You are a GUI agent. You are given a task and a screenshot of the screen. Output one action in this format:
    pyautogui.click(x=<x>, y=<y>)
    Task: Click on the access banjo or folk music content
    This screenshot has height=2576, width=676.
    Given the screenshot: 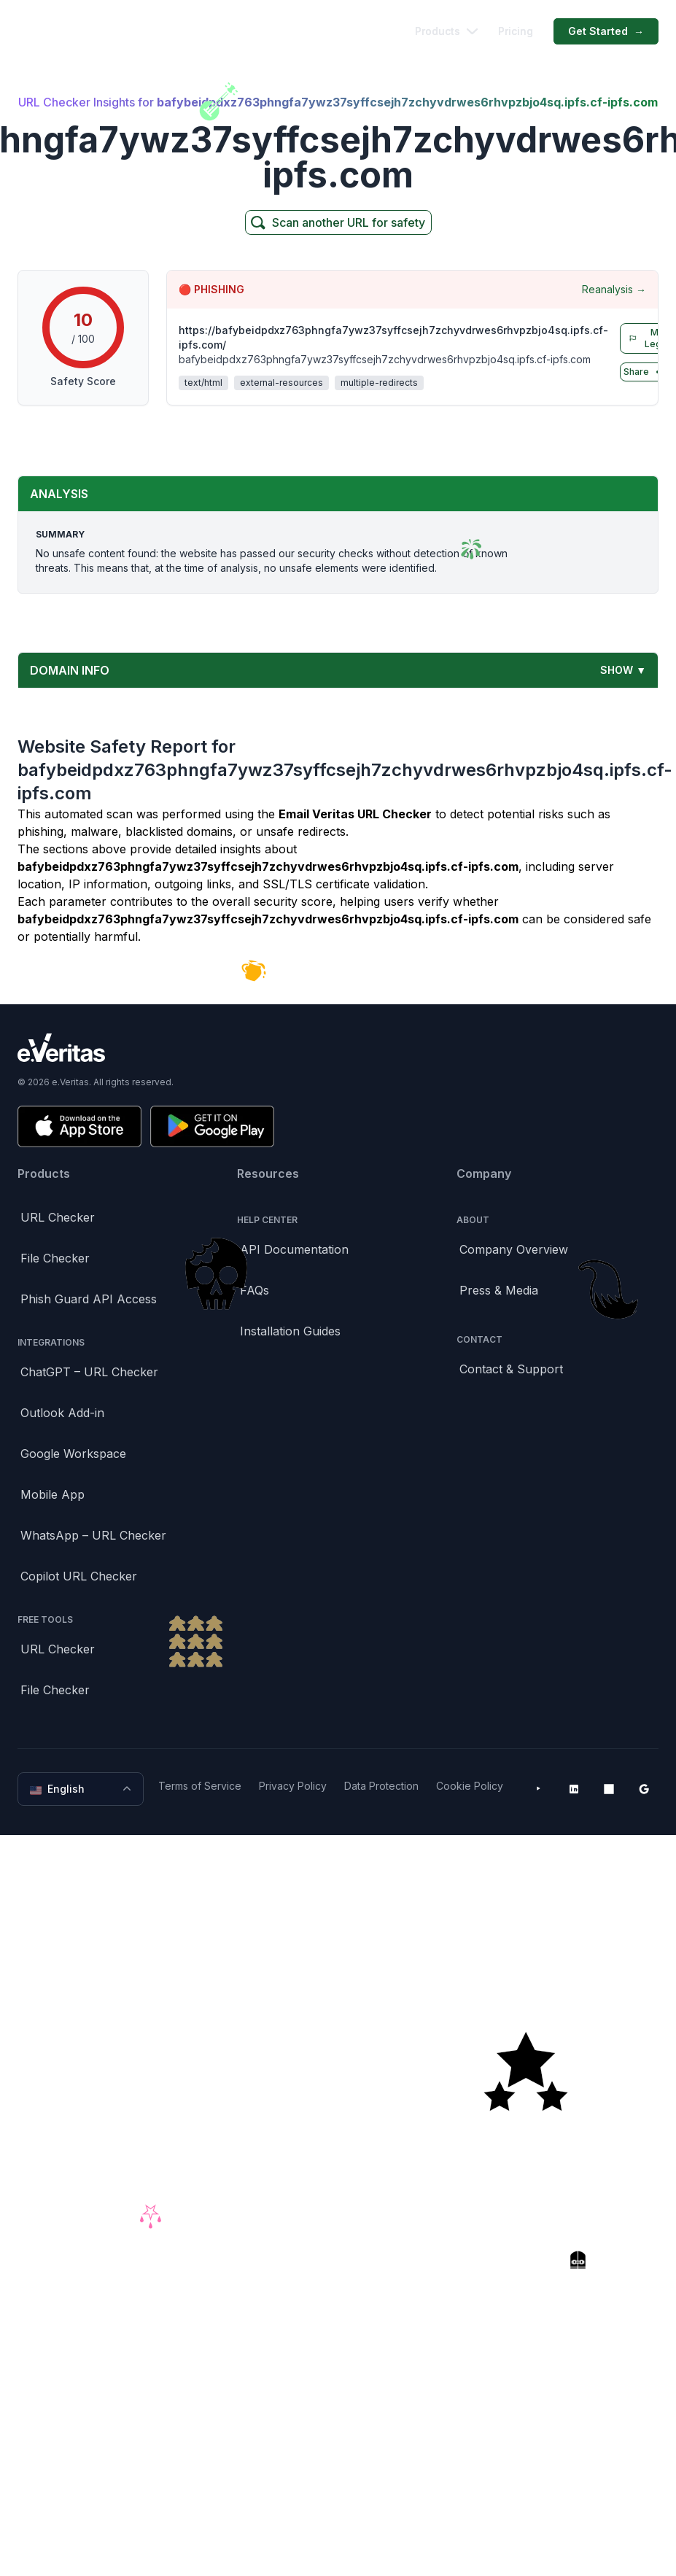 What is the action you would take?
    pyautogui.click(x=219, y=101)
    